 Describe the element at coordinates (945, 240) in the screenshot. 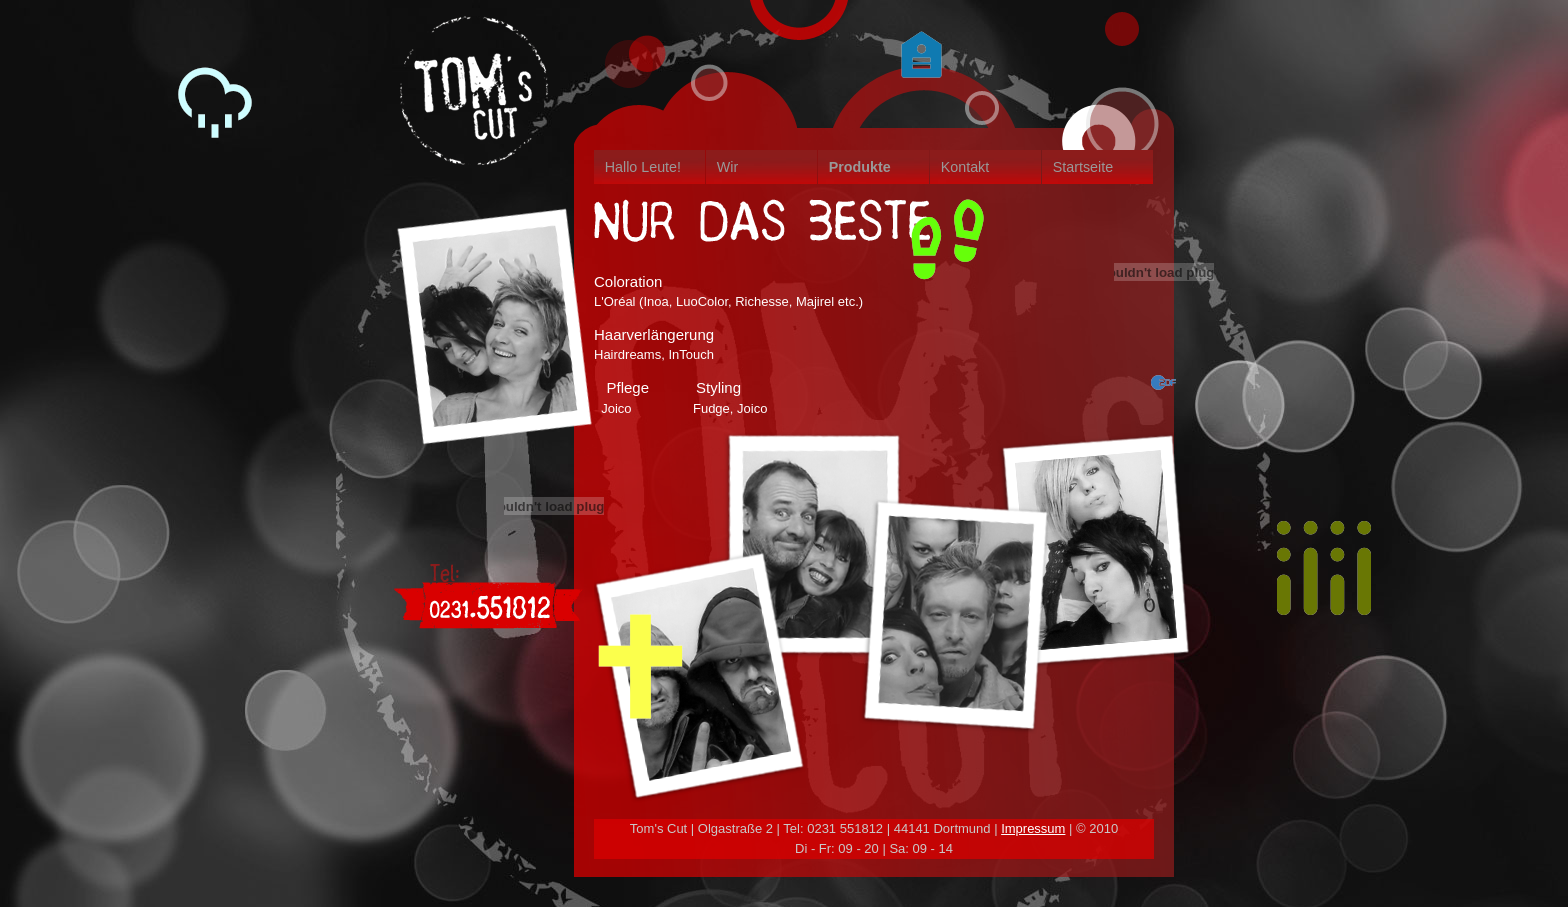

I see `view walking directions or pedestrian route` at that location.